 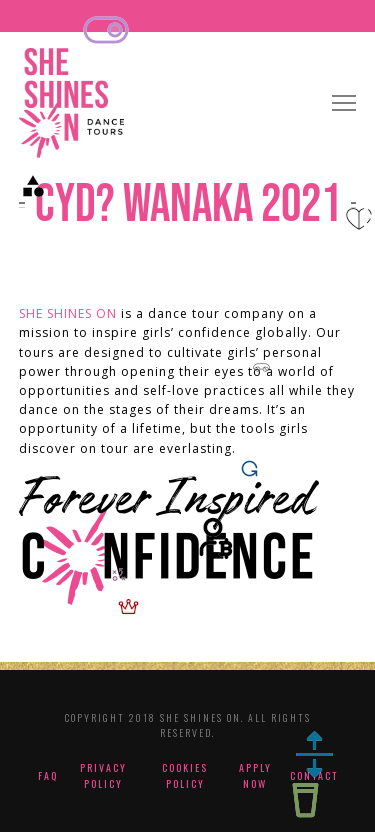 I want to click on toggle switch in the "on" or enabled position, so click(x=106, y=30).